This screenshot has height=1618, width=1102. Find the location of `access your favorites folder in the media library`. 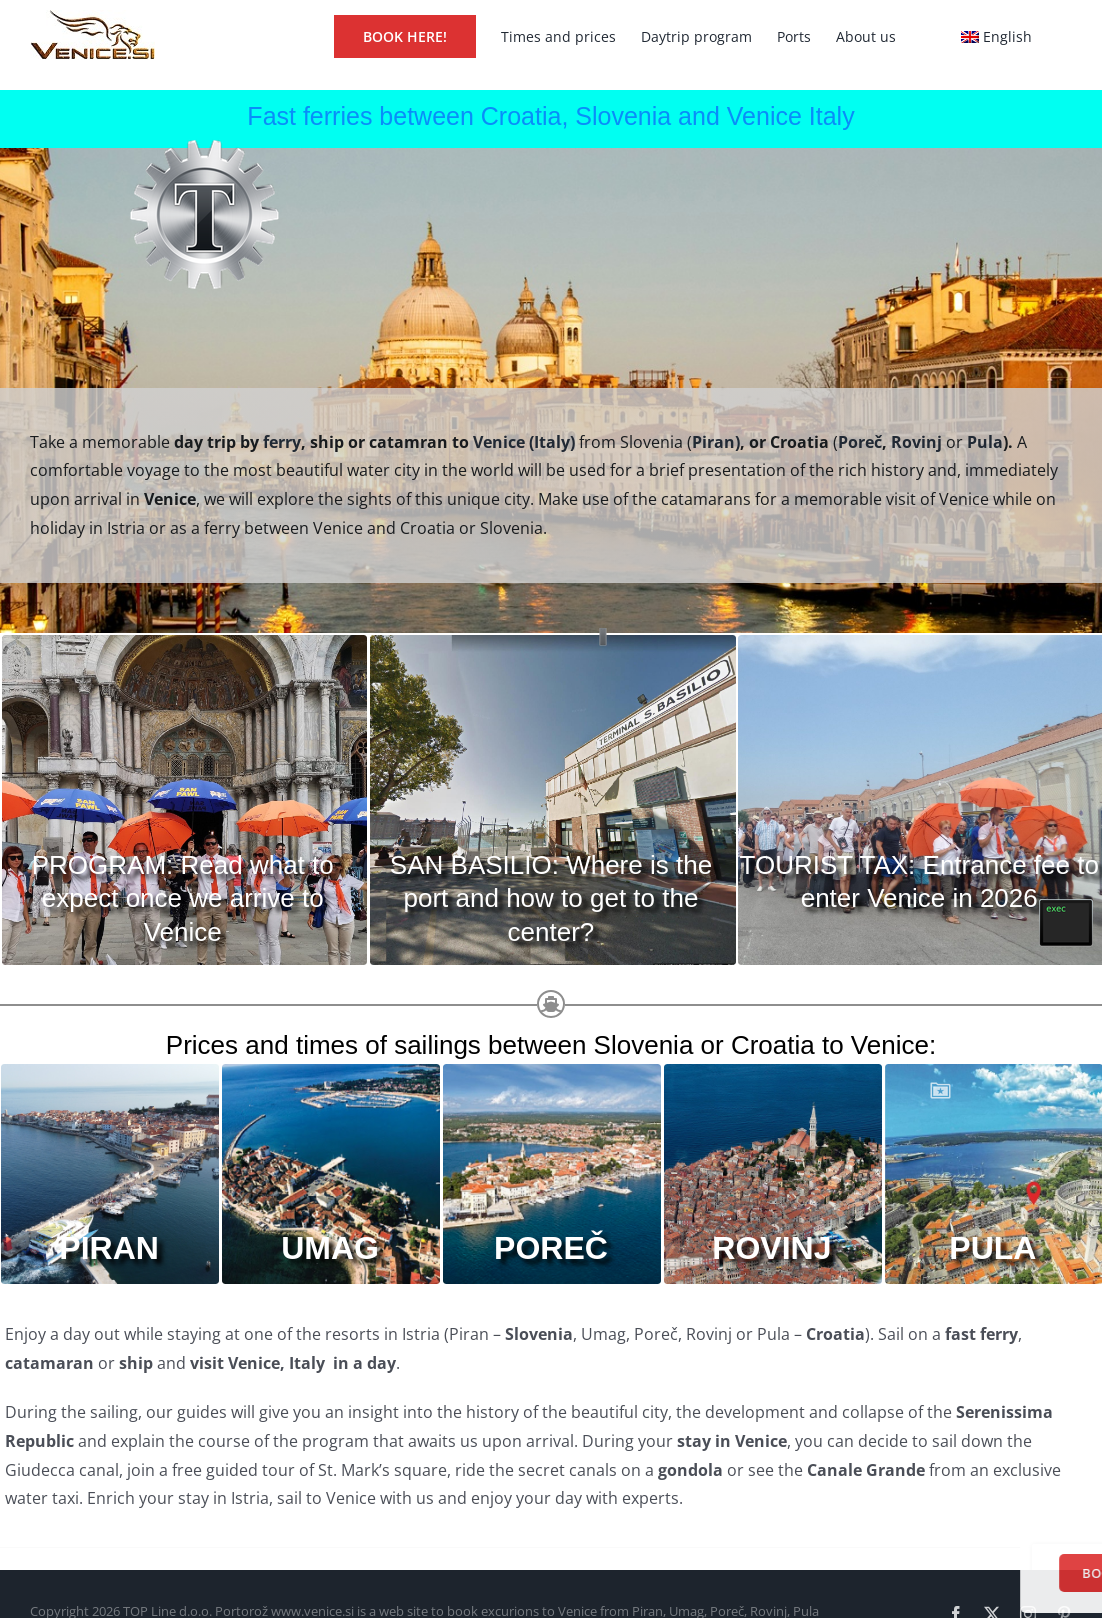

access your favorites folder in the media library is located at coordinates (940, 1090).